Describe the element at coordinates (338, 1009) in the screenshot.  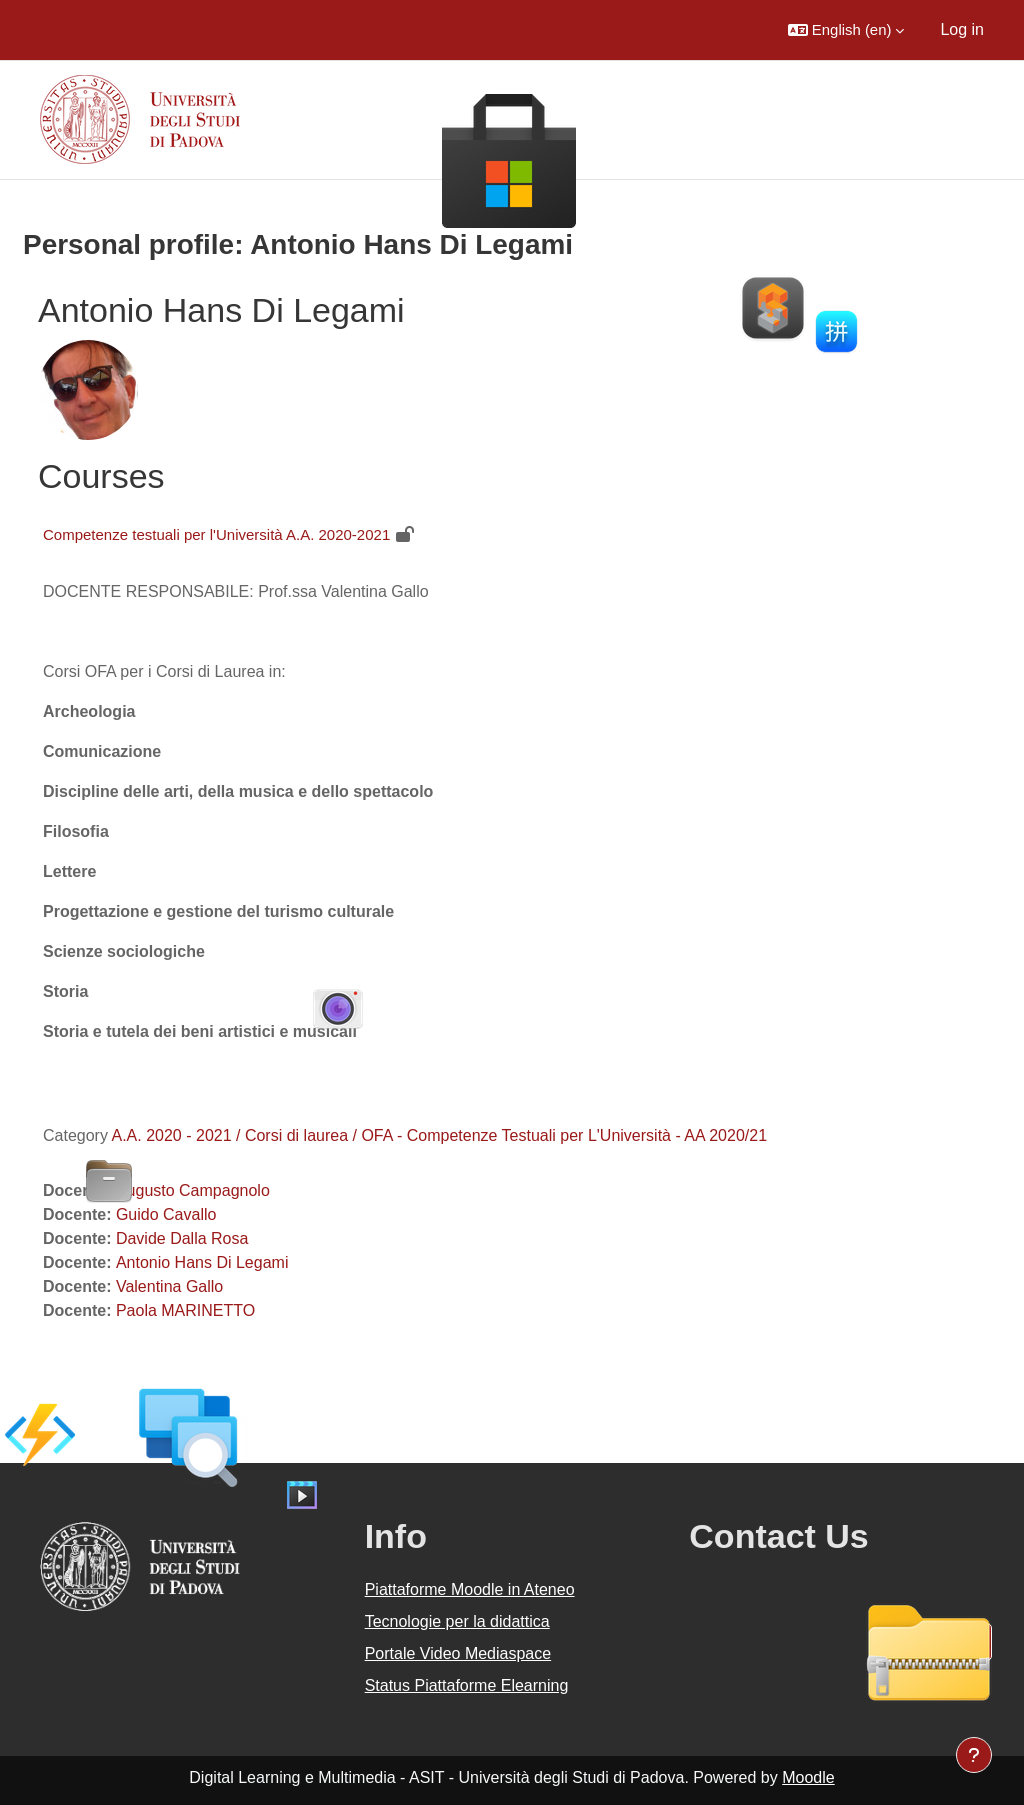
I see `open the camera app` at that location.